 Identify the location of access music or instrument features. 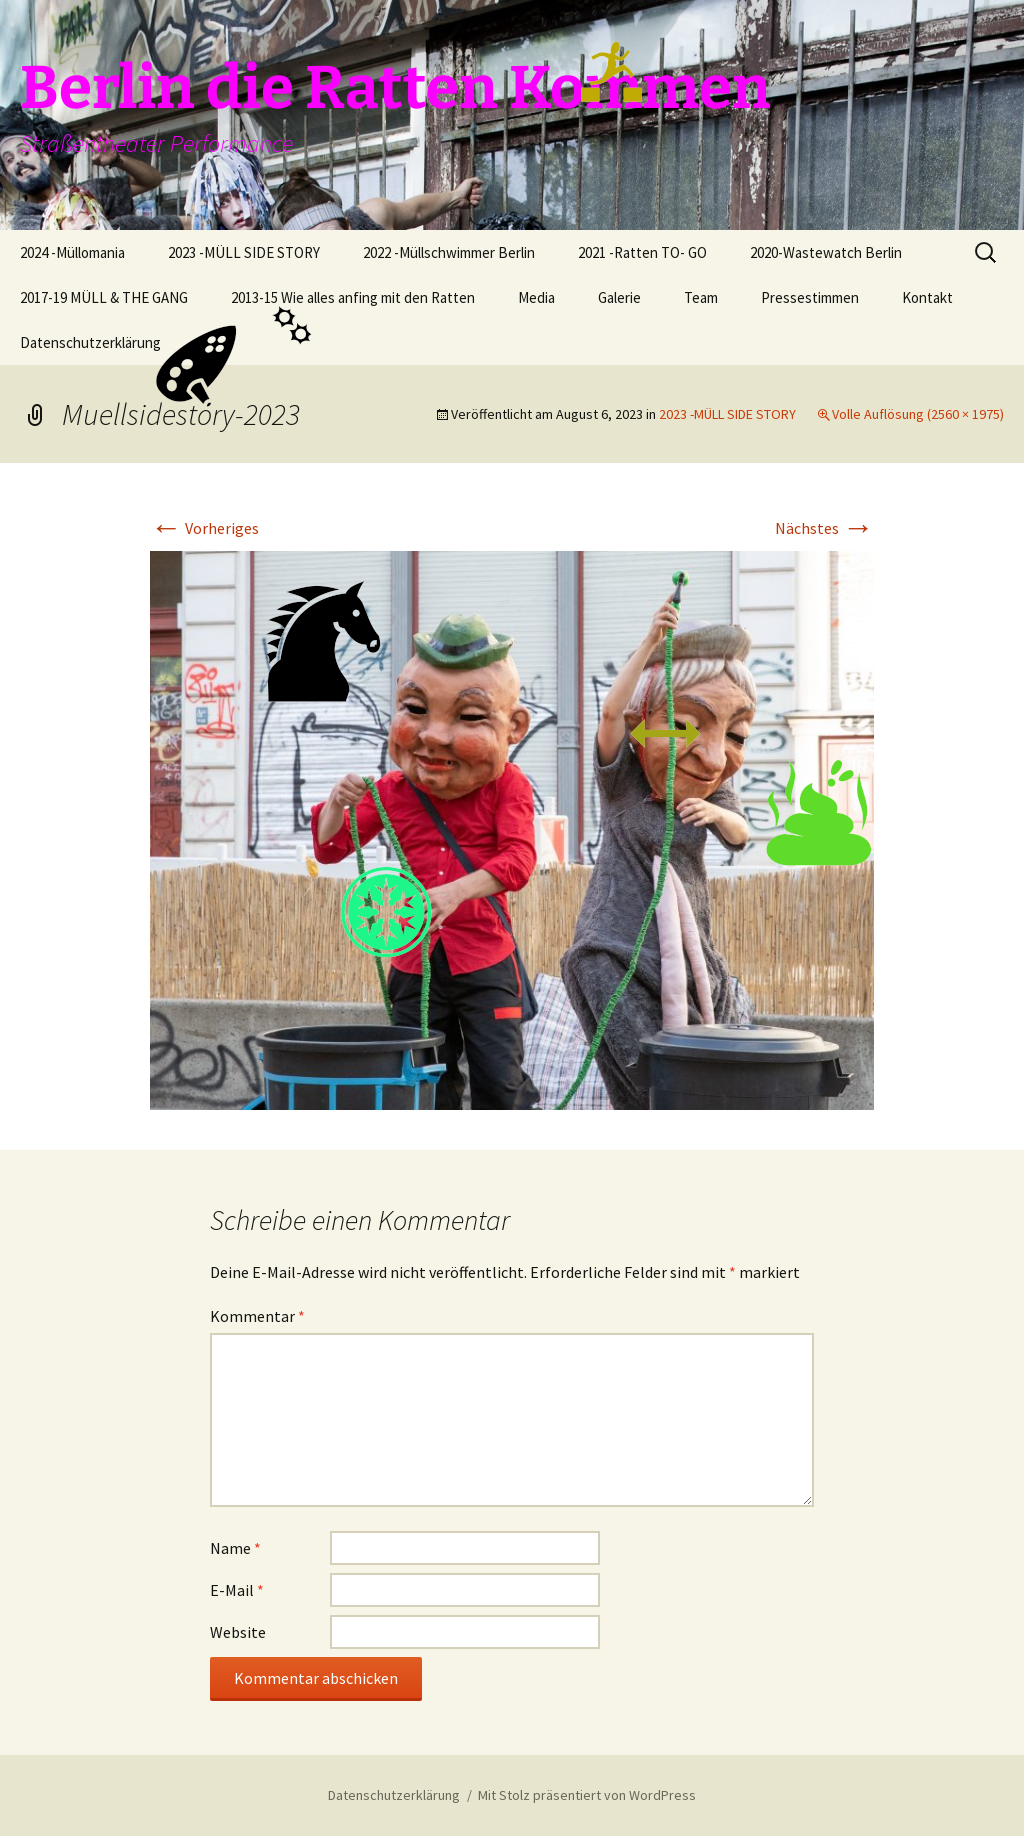
(197, 365).